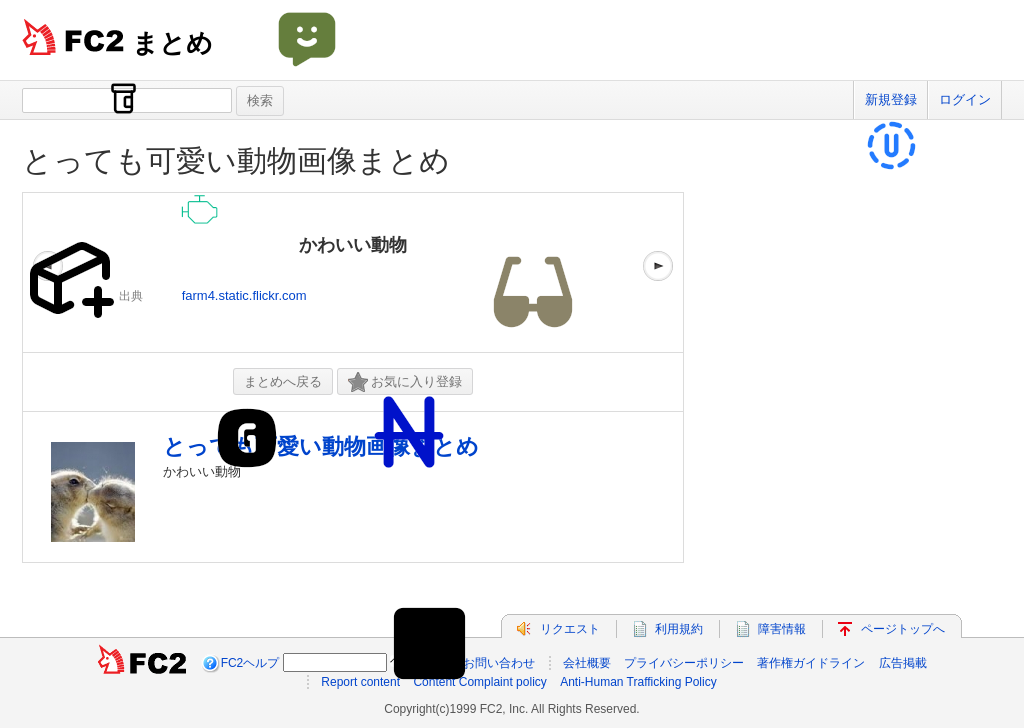 This screenshot has width=1024, height=728. I want to click on a filled checkbox or selected state, so click(429, 643).